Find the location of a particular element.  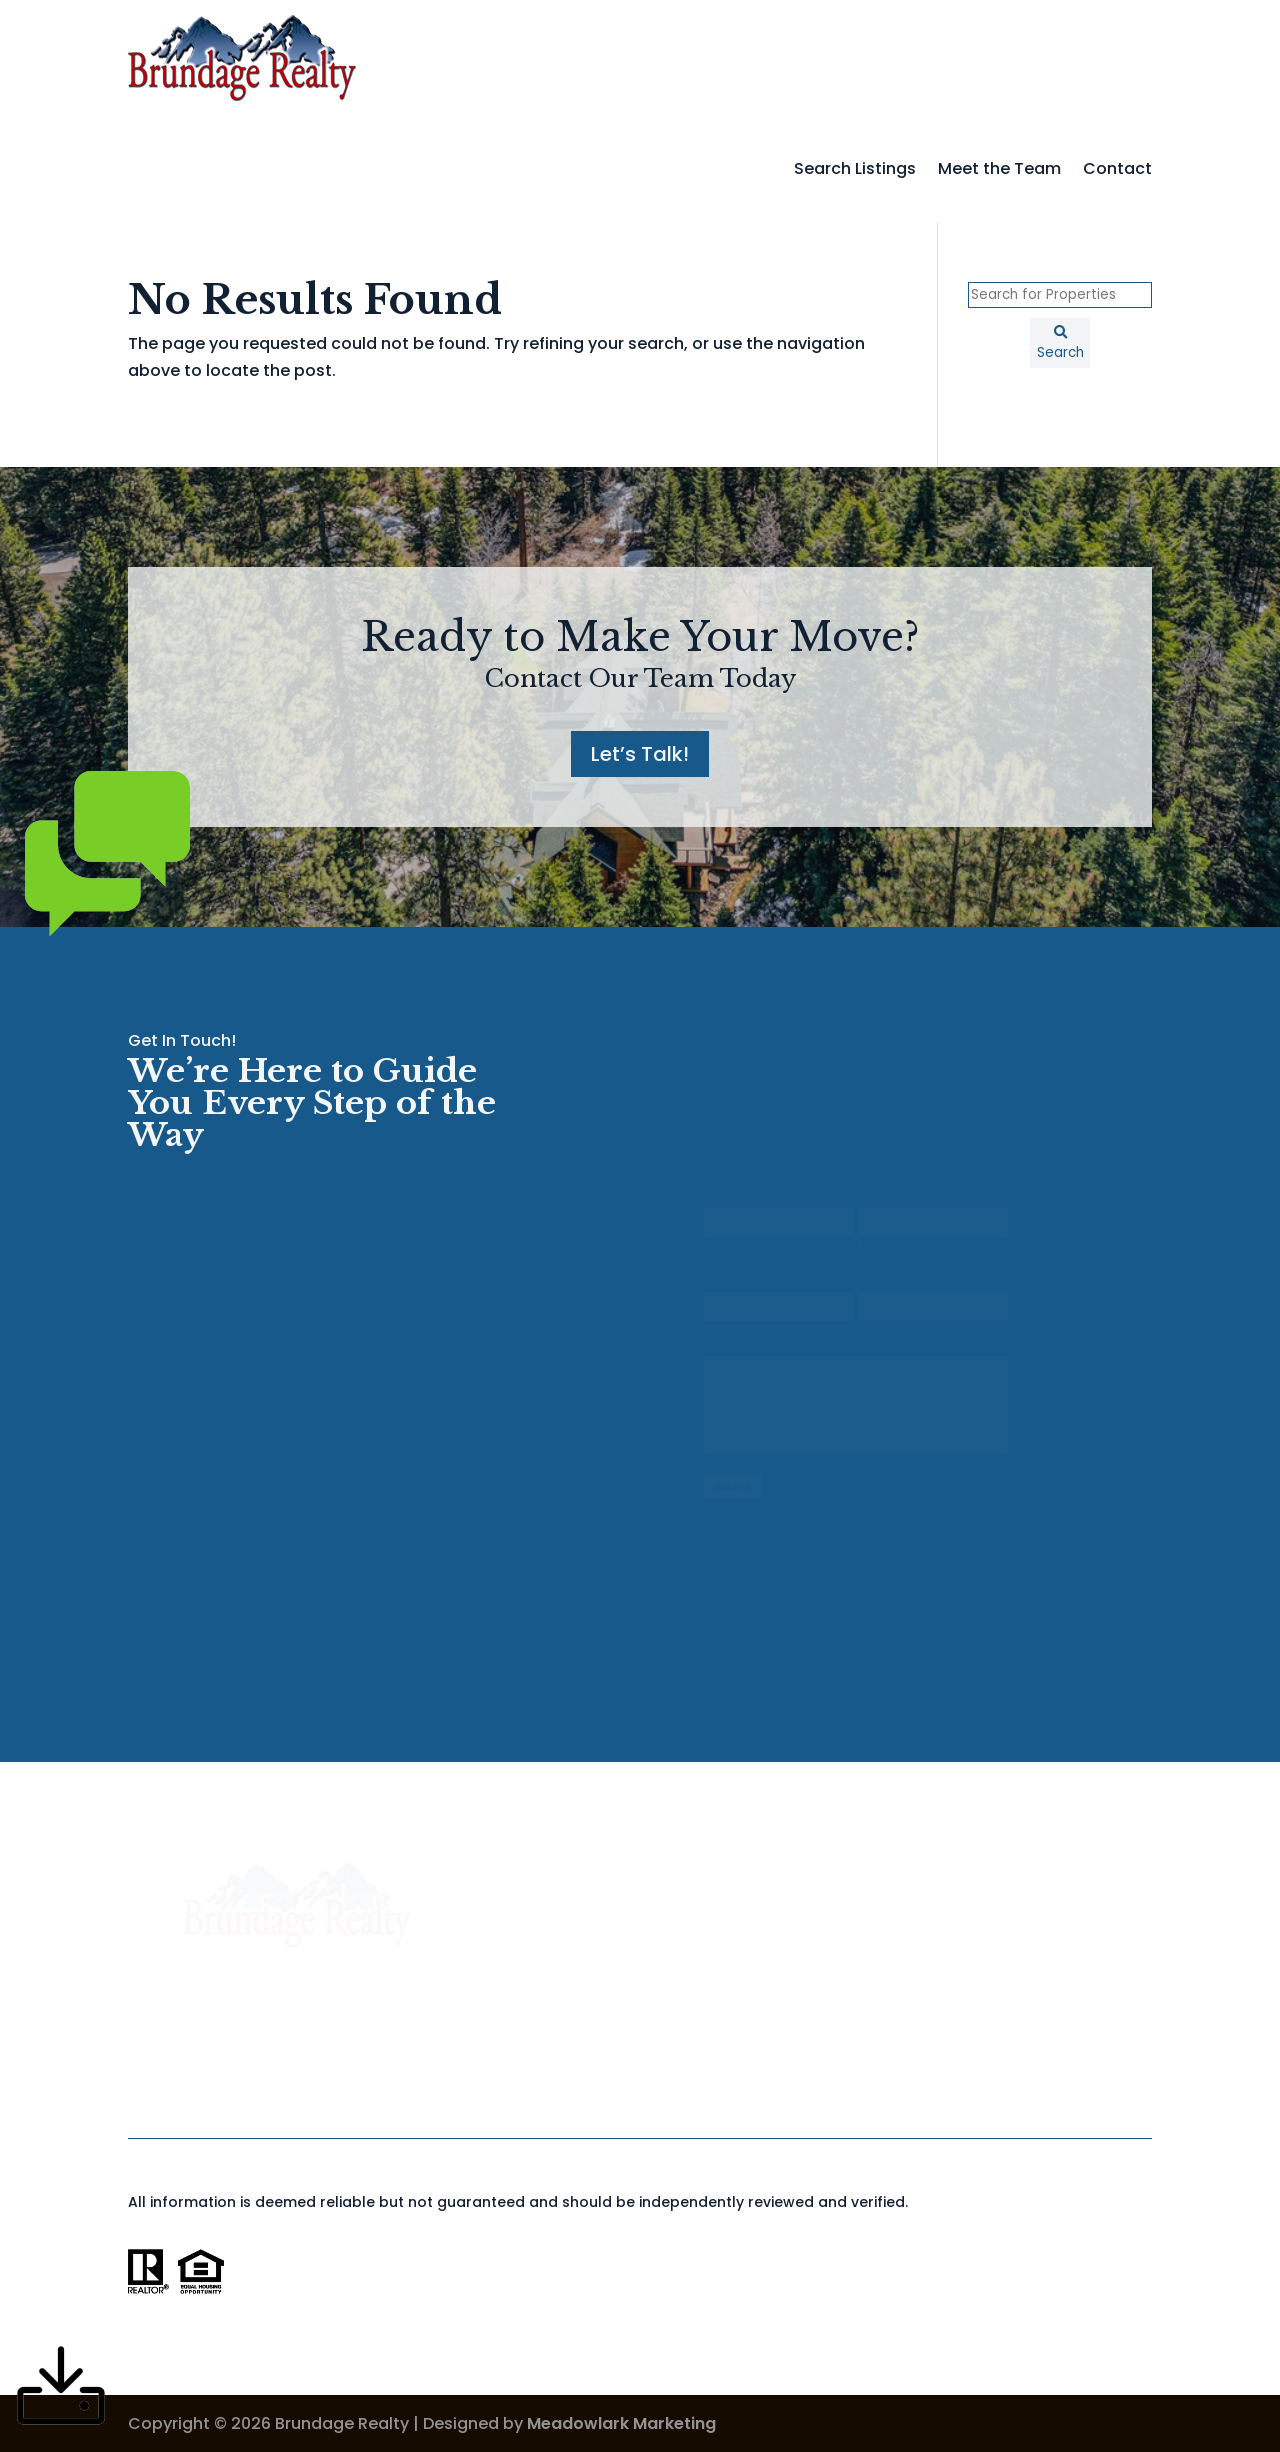

open conversations or messages is located at coordinates (107, 853).